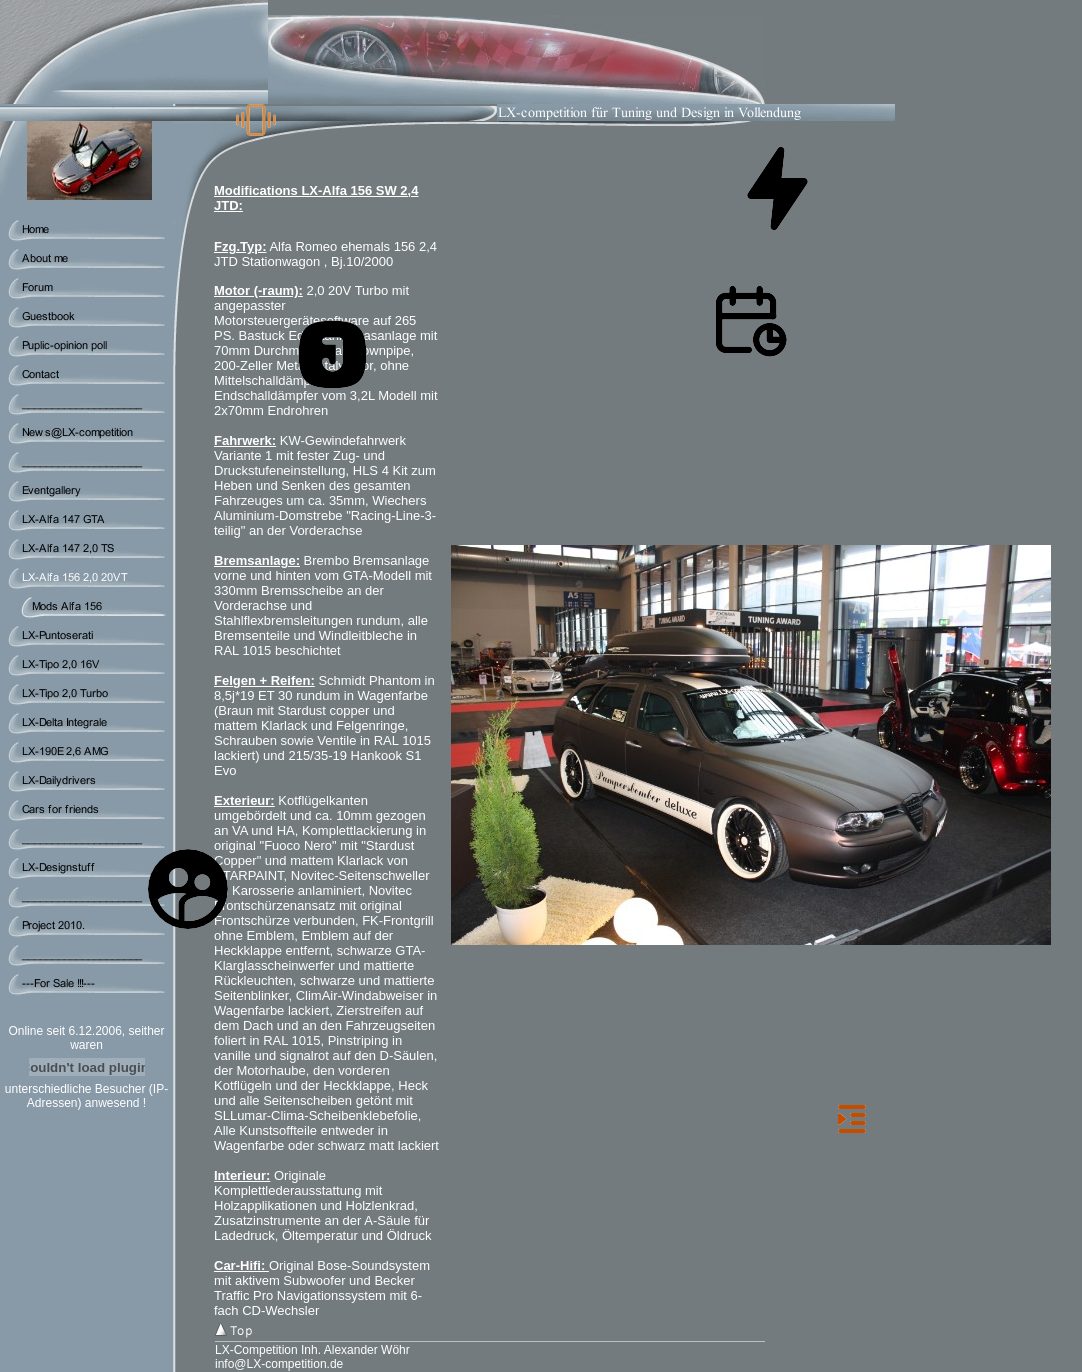 This screenshot has width=1082, height=1372. What do you see at coordinates (188, 889) in the screenshot?
I see `view supervised or child accounts` at bounding box center [188, 889].